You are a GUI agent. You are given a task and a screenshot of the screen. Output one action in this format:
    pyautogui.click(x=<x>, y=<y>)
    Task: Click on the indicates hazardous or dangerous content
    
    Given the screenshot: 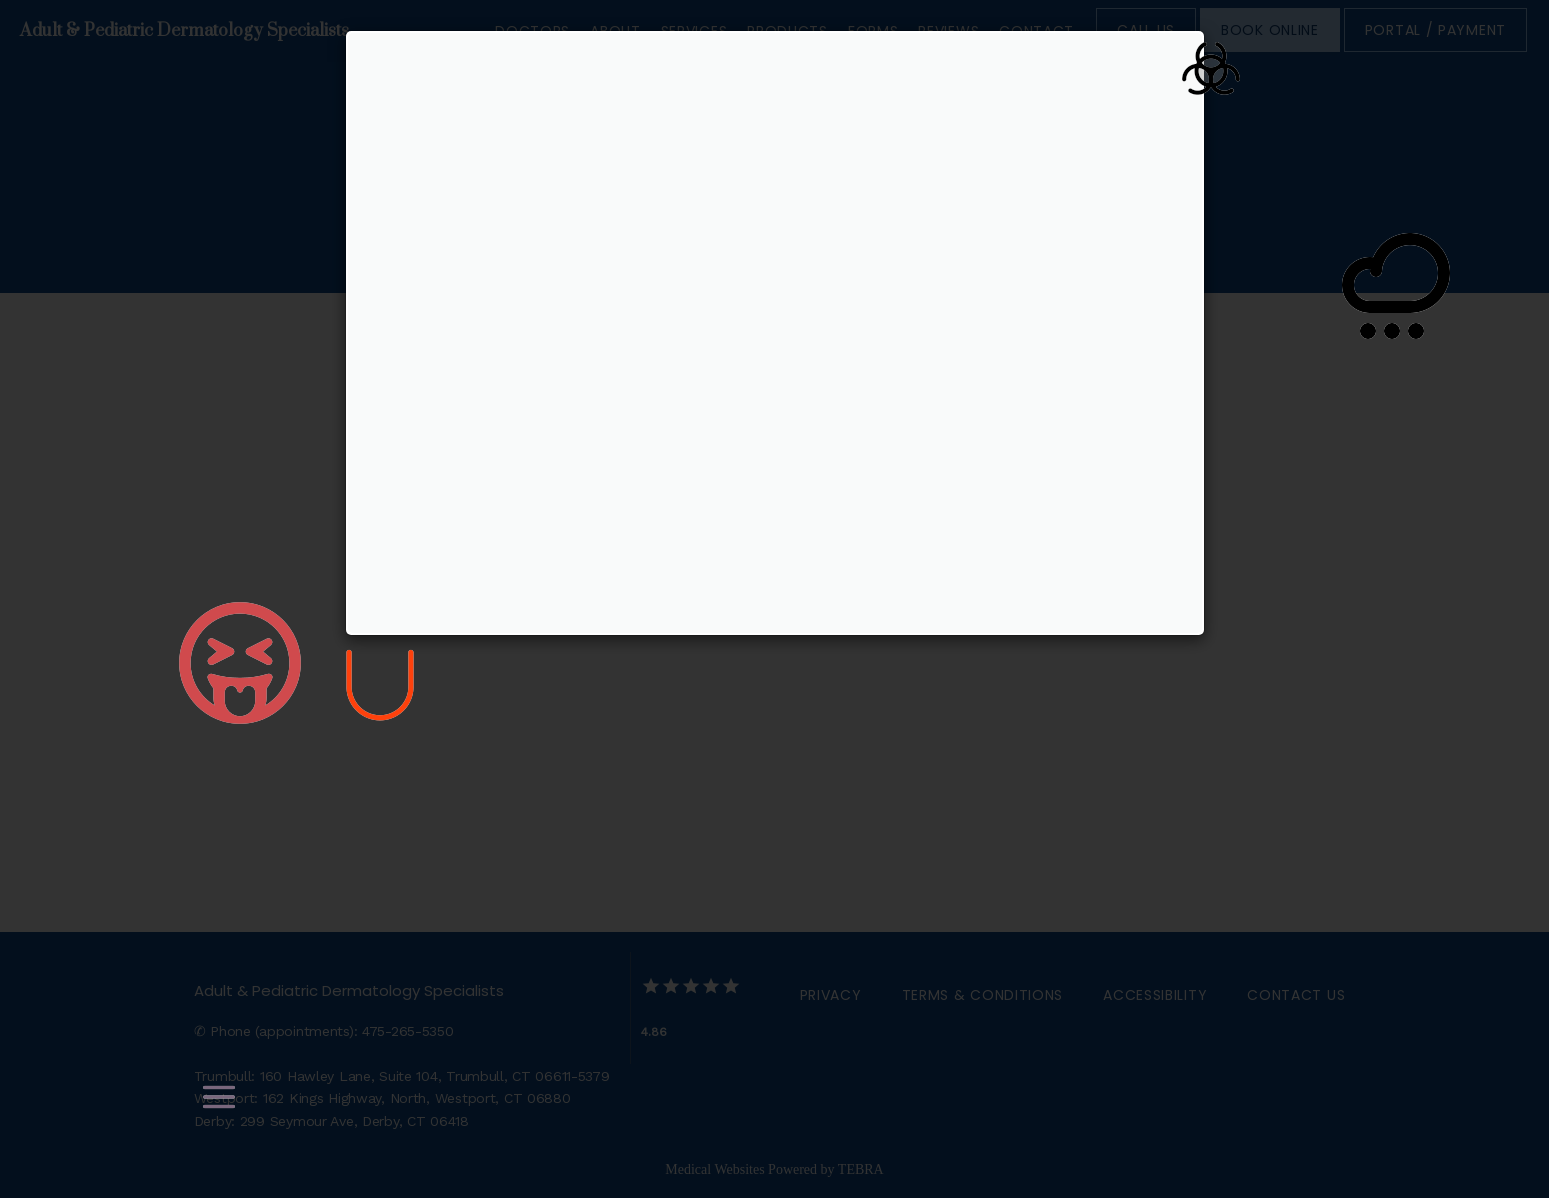 What is the action you would take?
    pyautogui.click(x=1211, y=70)
    